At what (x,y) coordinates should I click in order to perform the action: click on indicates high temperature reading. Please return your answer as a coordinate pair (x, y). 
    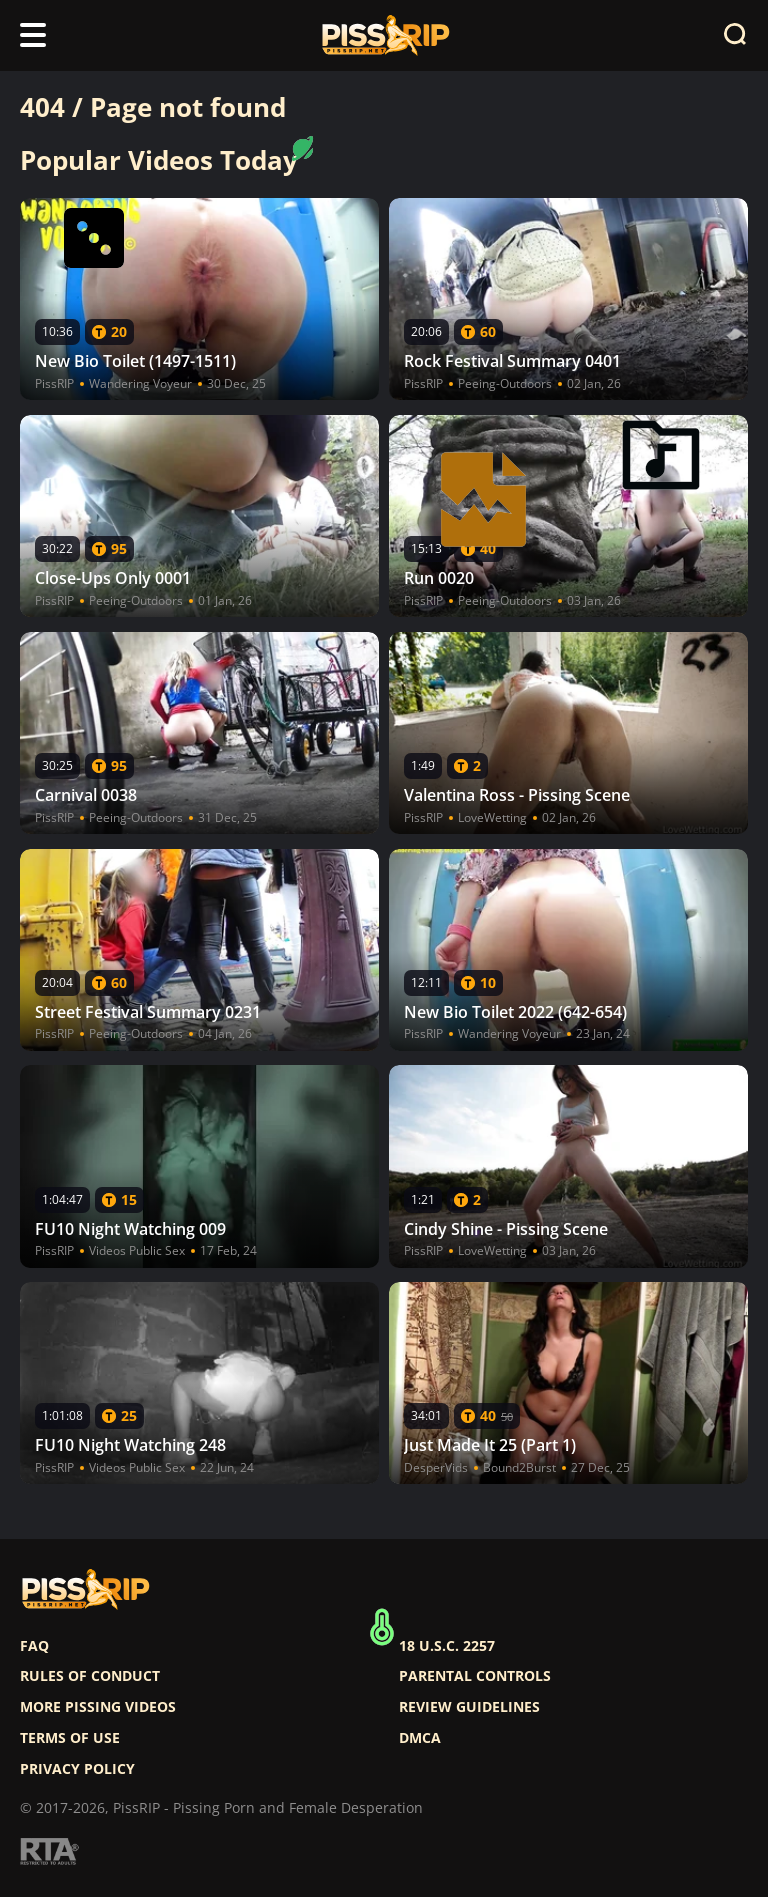
    Looking at the image, I should click on (382, 1627).